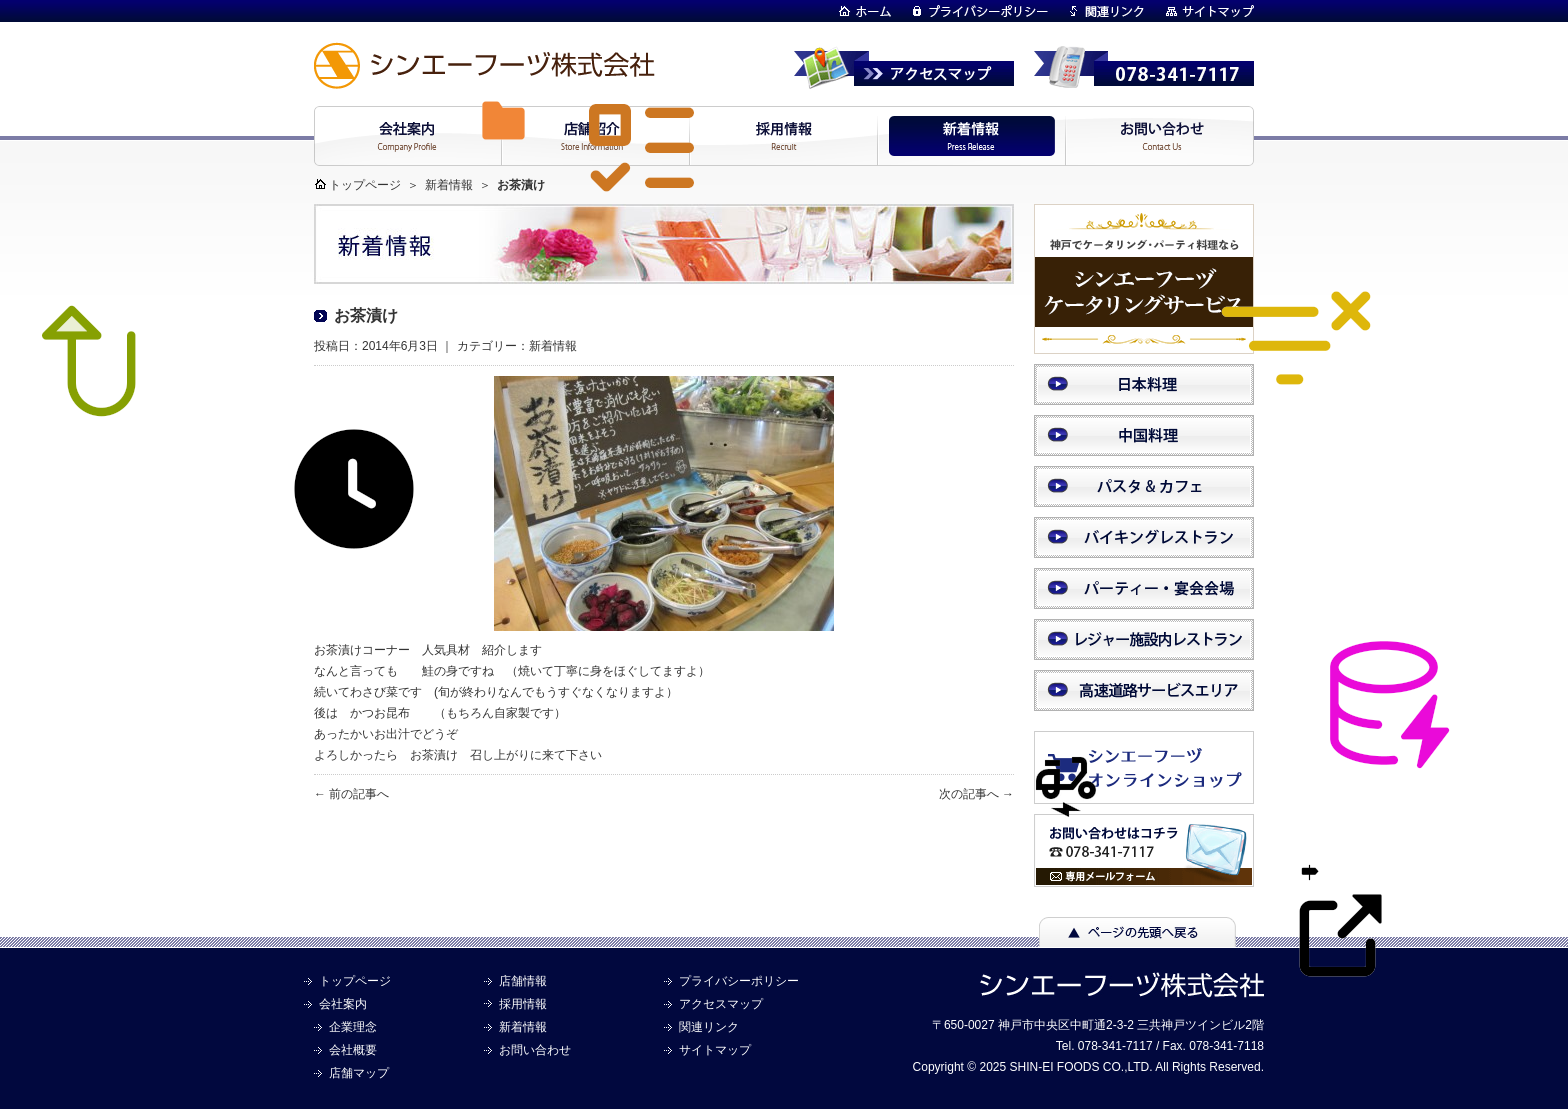  Describe the element at coordinates (1309, 872) in the screenshot. I see `navigate to directions or wayfinding` at that location.